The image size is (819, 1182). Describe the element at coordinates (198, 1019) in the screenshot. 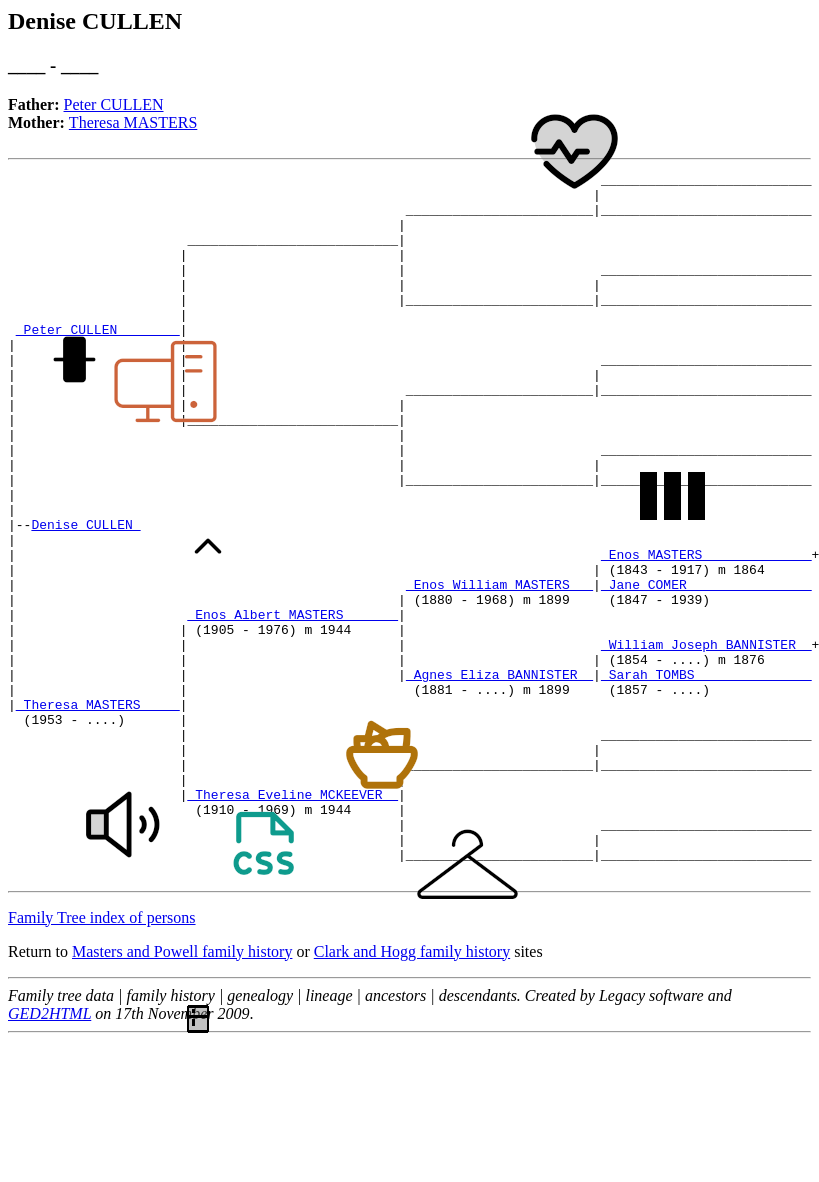

I see `access kitchen appliances or settings` at that location.